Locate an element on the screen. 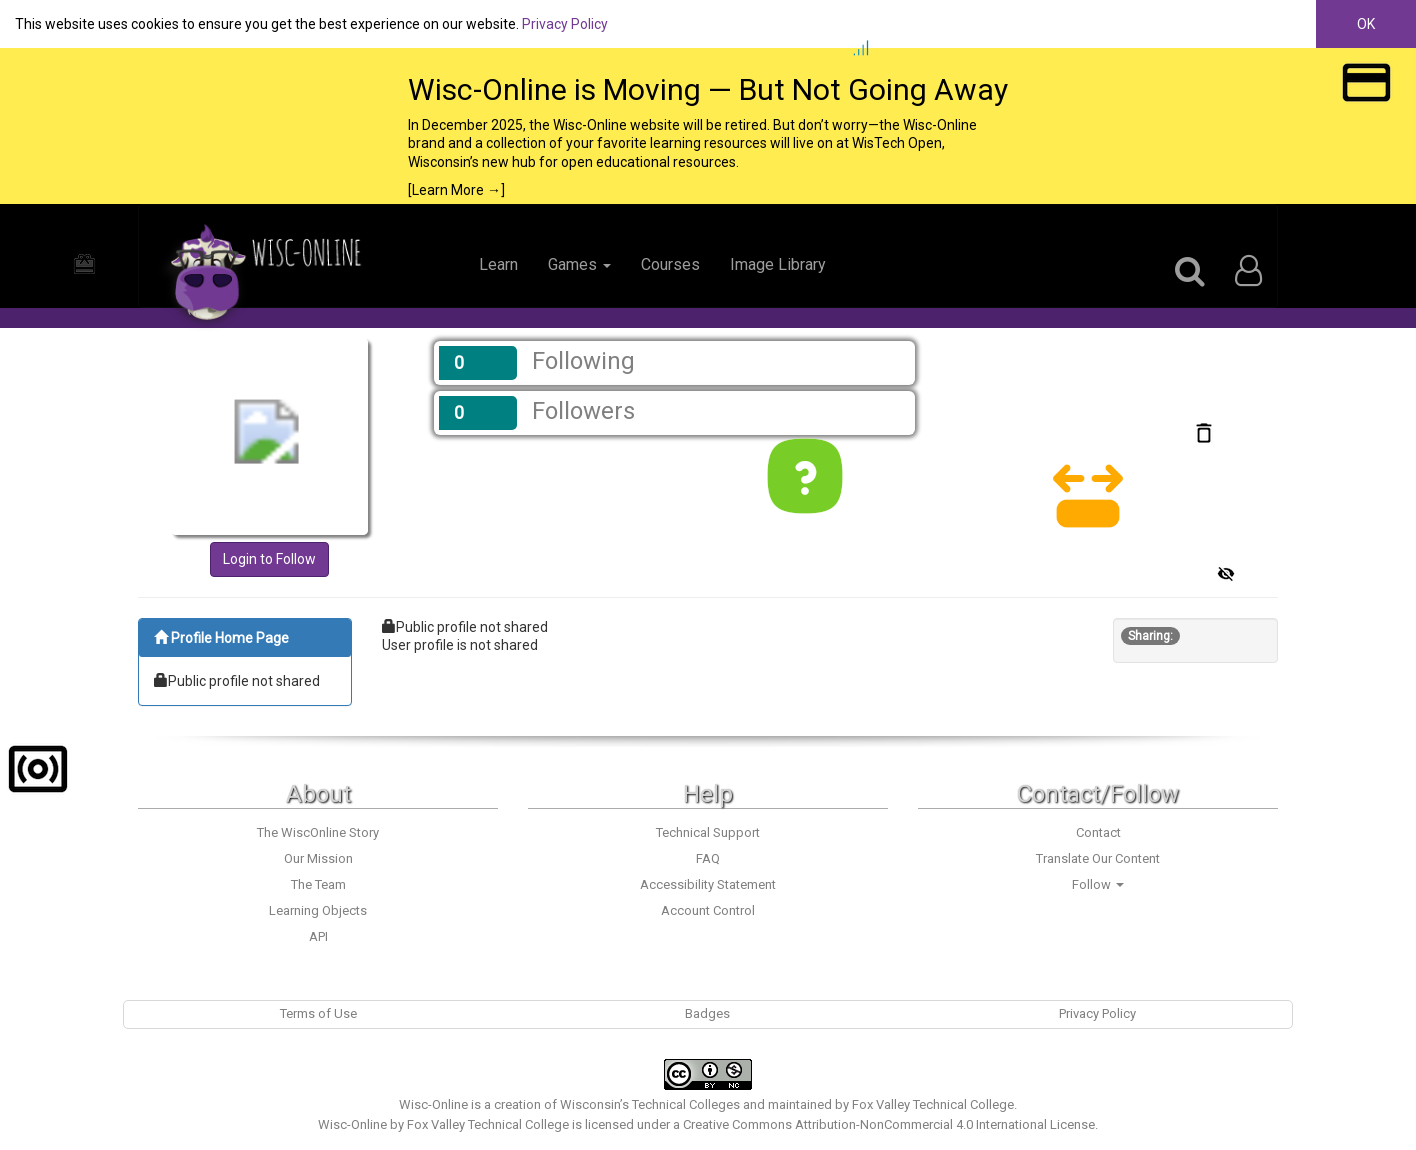  redeem a gift card or promotional code is located at coordinates (84, 264).